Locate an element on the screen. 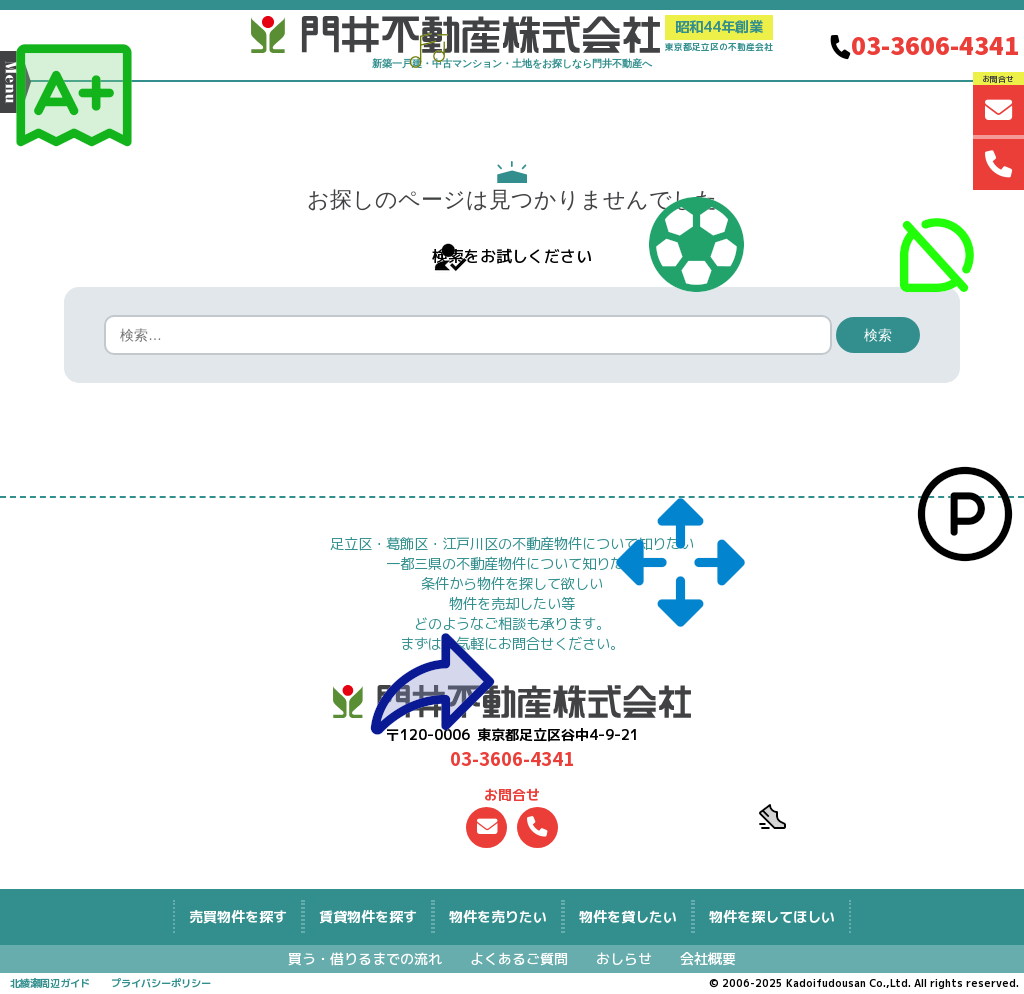 The image size is (1024, 994). remove a song from your playlist is located at coordinates (429, 49).